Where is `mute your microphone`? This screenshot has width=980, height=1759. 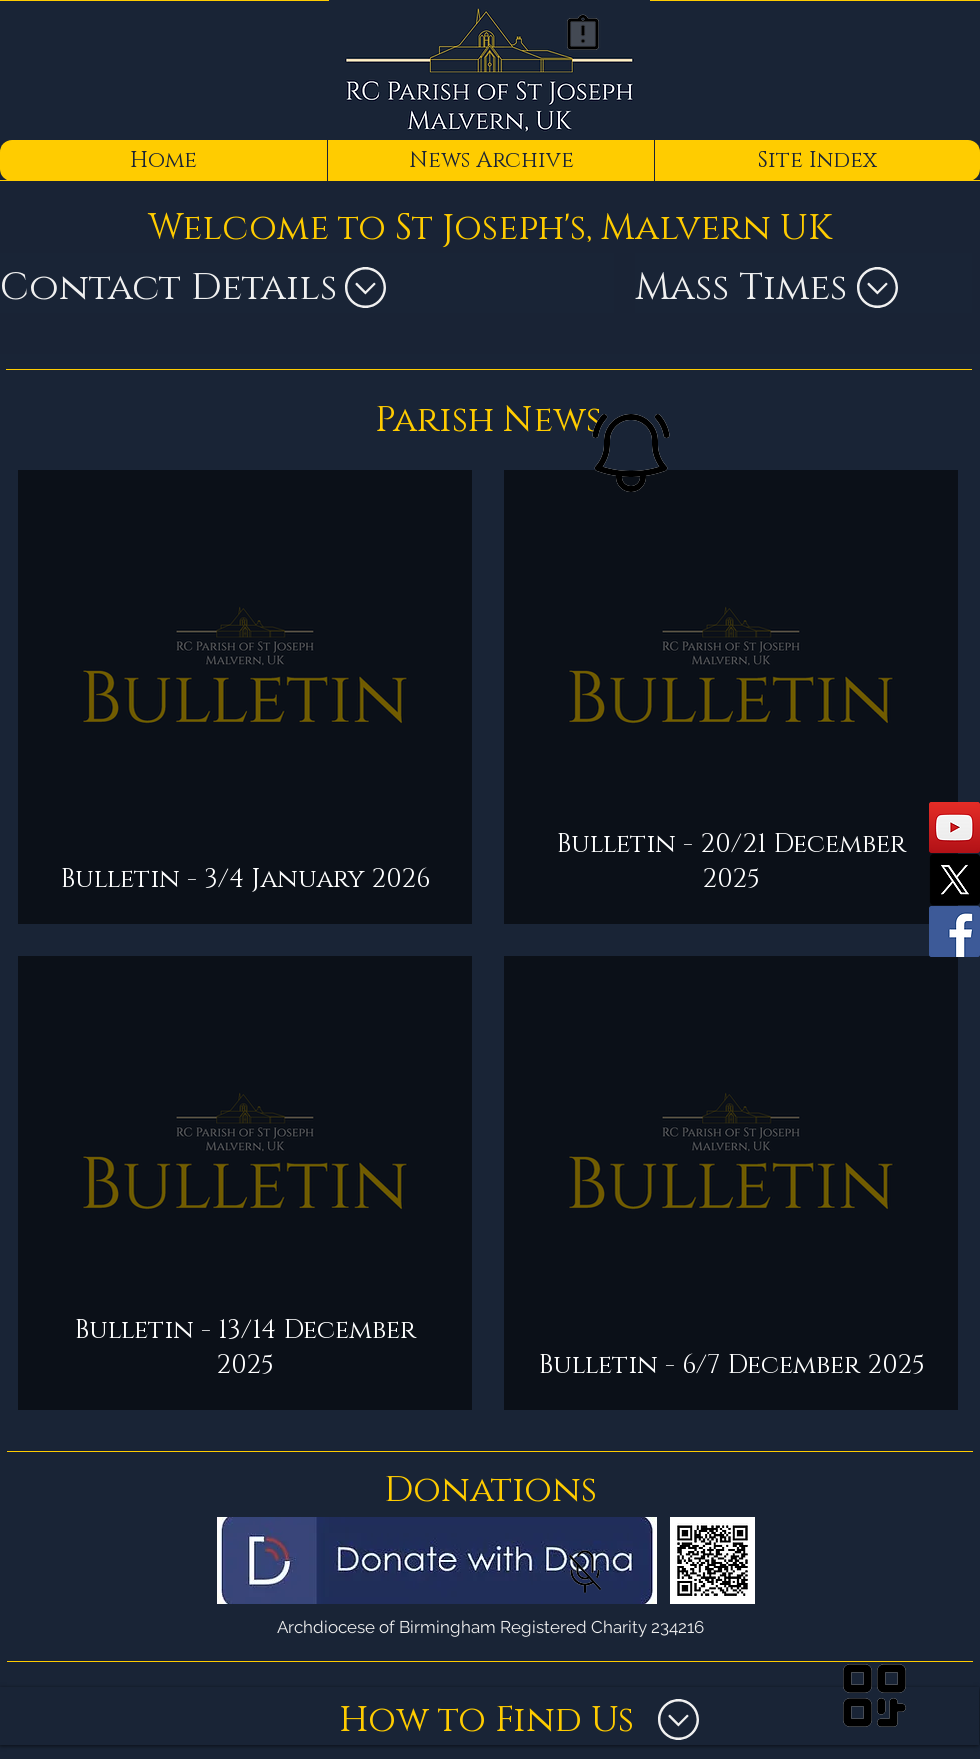
mute your microphone is located at coordinates (585, 1571).